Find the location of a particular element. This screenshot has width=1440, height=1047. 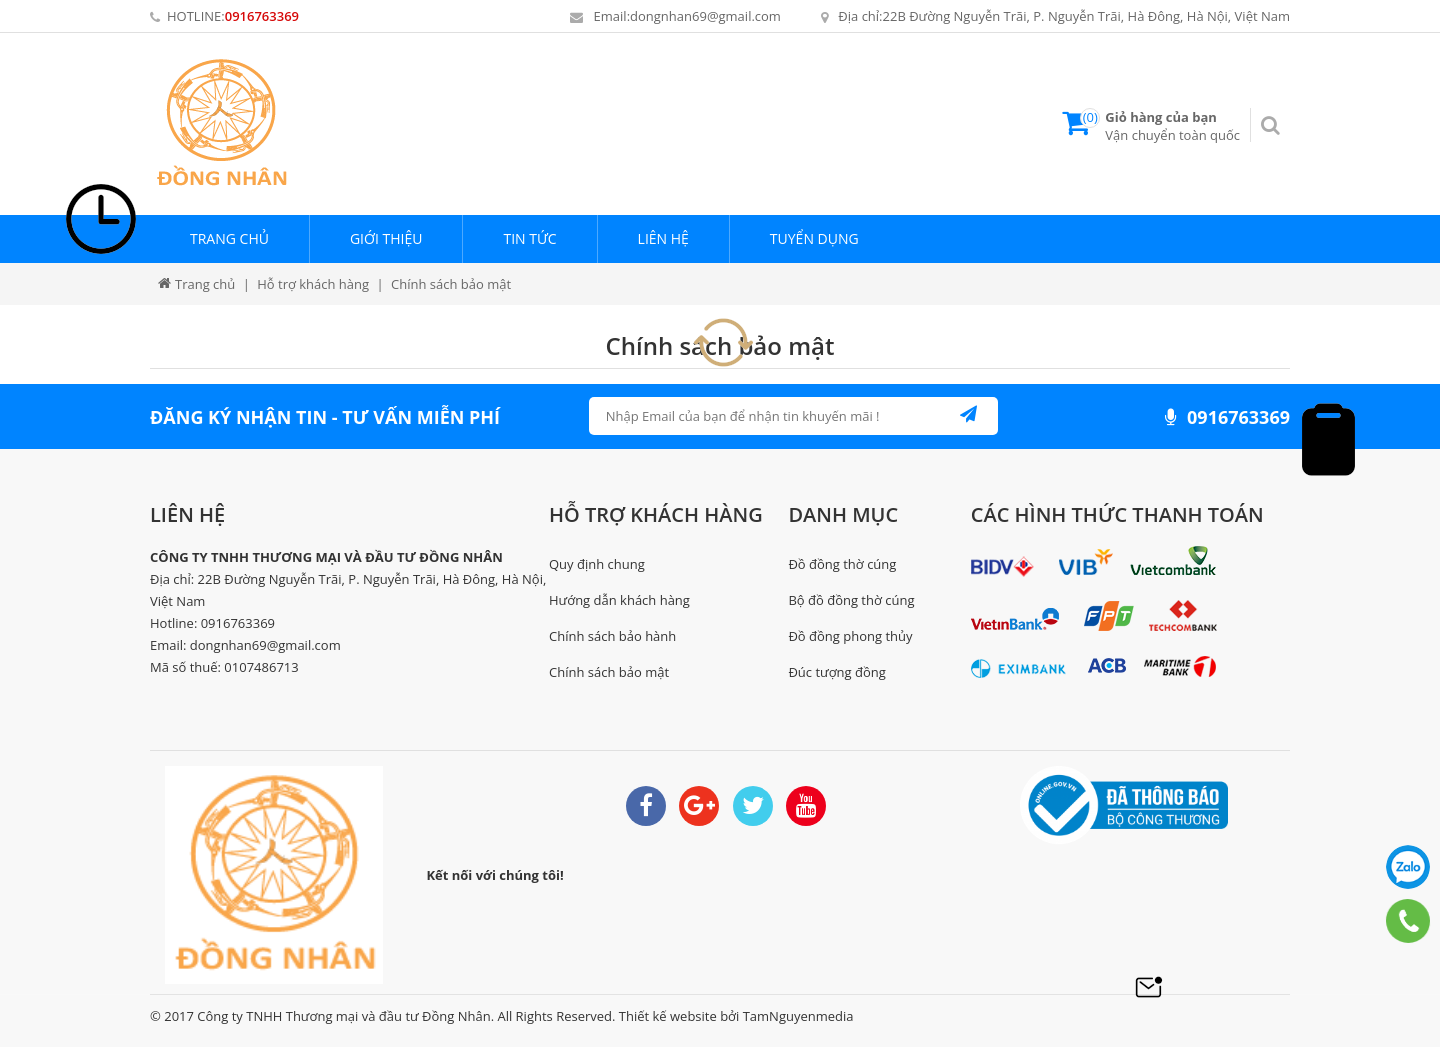

view clipboard contents is located at coordinates (1328, 439).